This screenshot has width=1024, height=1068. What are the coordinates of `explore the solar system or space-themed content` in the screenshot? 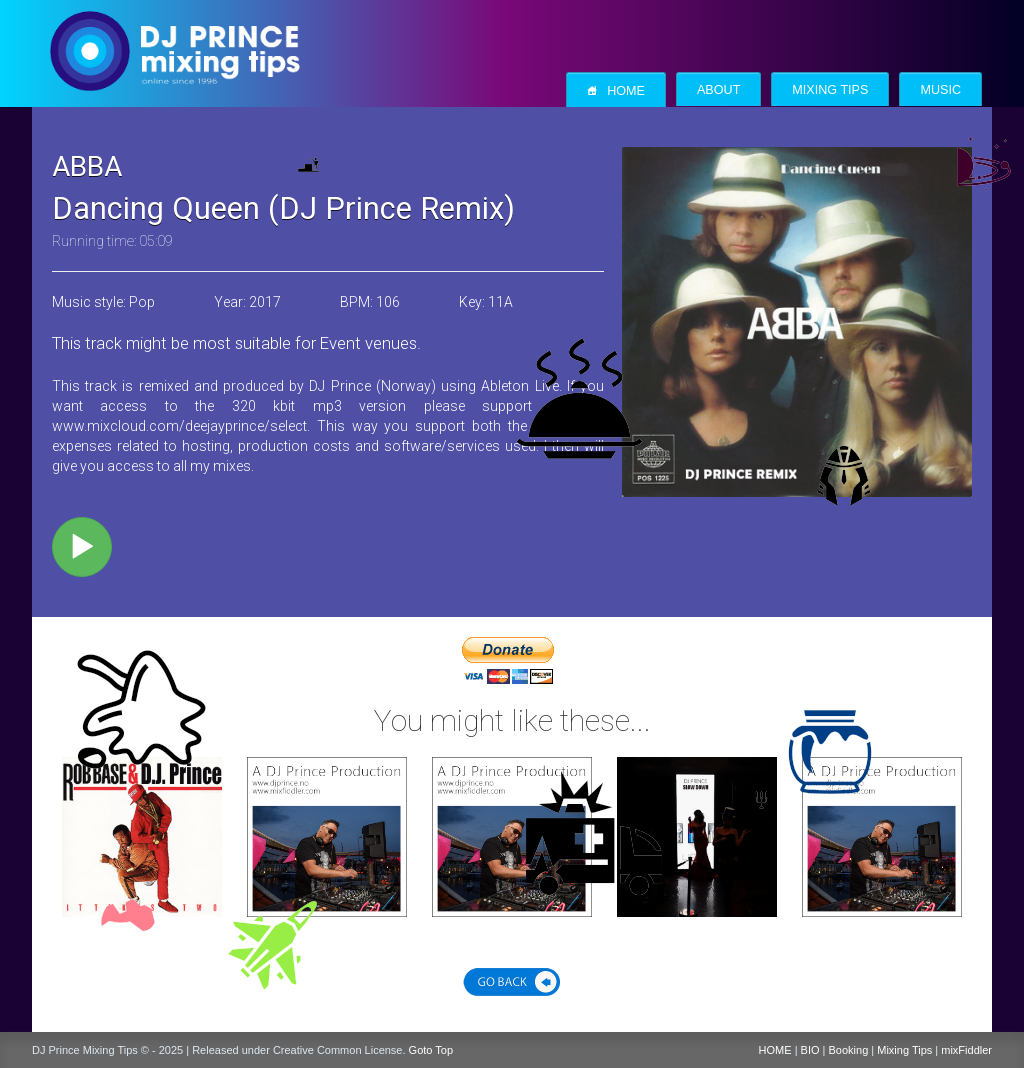 It's located at (986, 166).